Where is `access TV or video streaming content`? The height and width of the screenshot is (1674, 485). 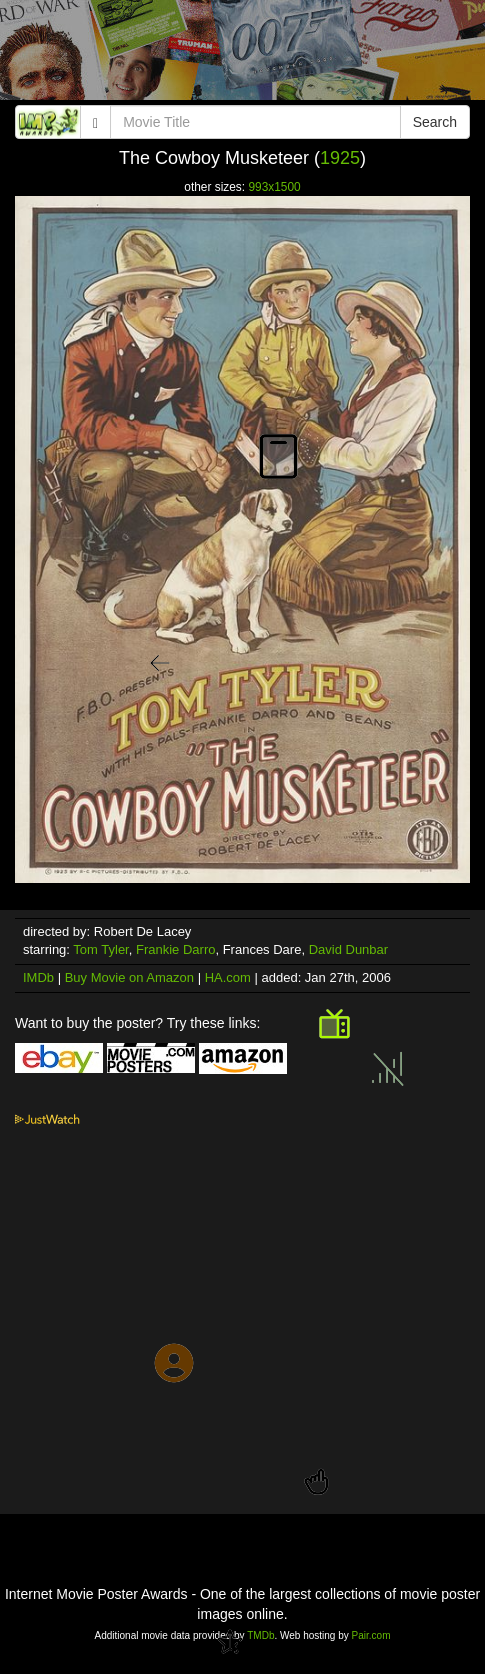
access TV or video streaming content is located at coordinates (334, 1025).